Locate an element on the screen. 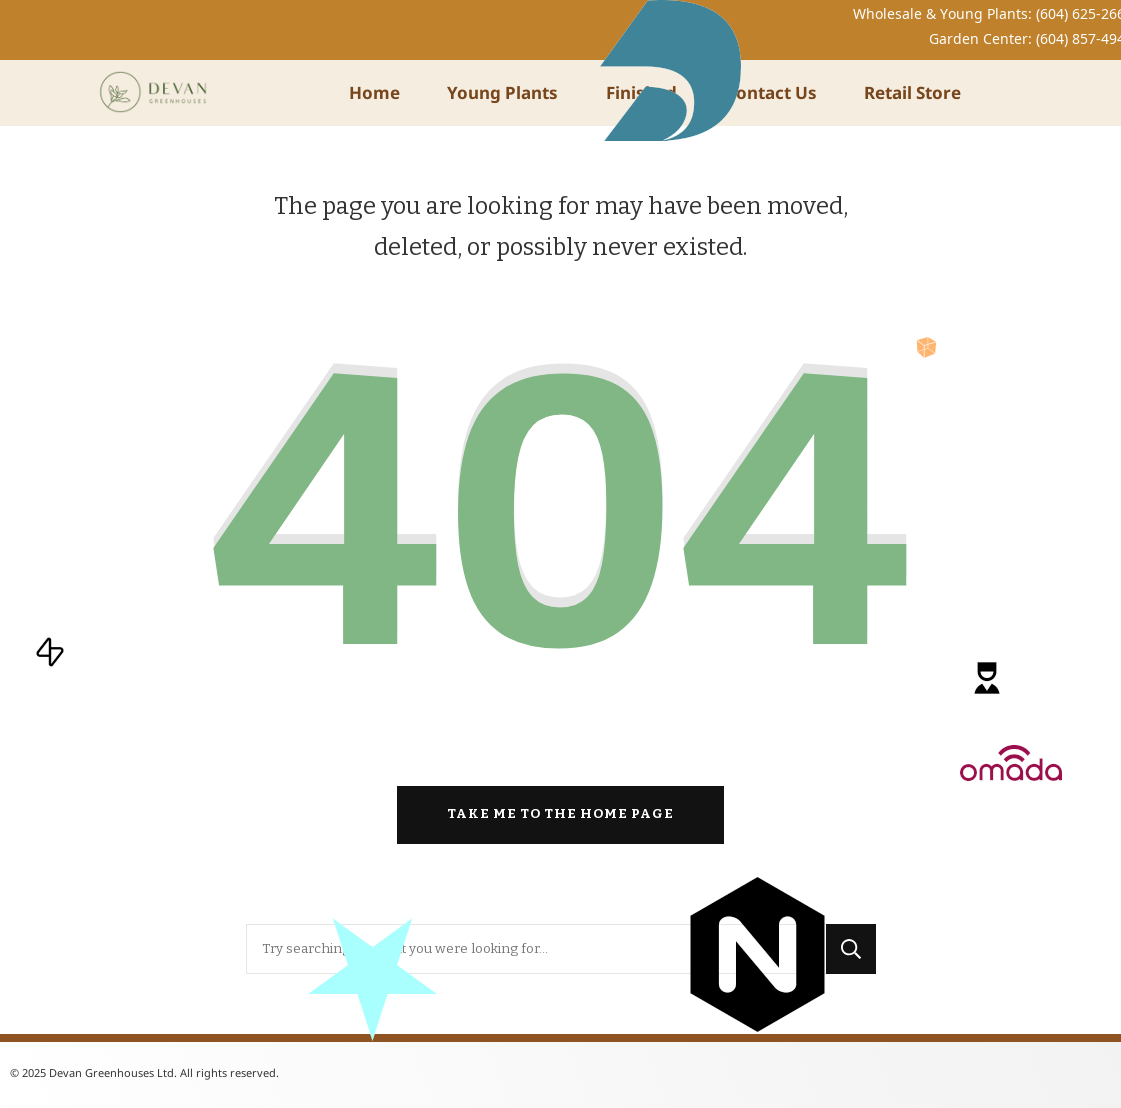  open deepnote collaborative notebook is located at coordinates (670, 70).